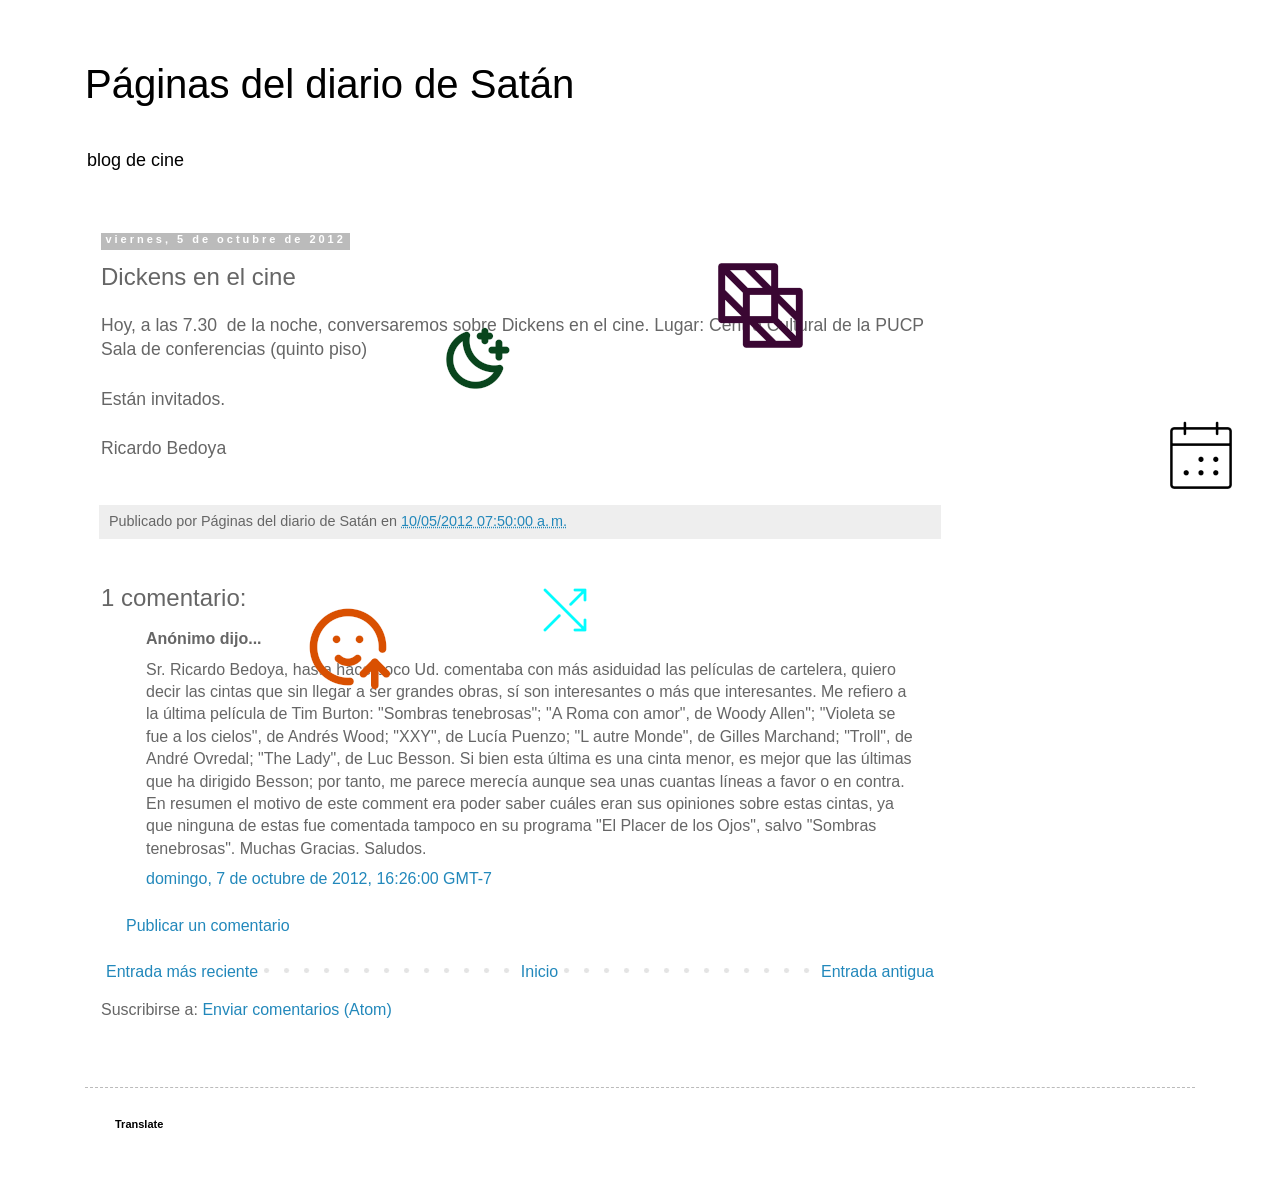 Image resolution: width=1280 pixels, height=1199 pixels. I want to click on shuffle playback order, so click(565, 610).